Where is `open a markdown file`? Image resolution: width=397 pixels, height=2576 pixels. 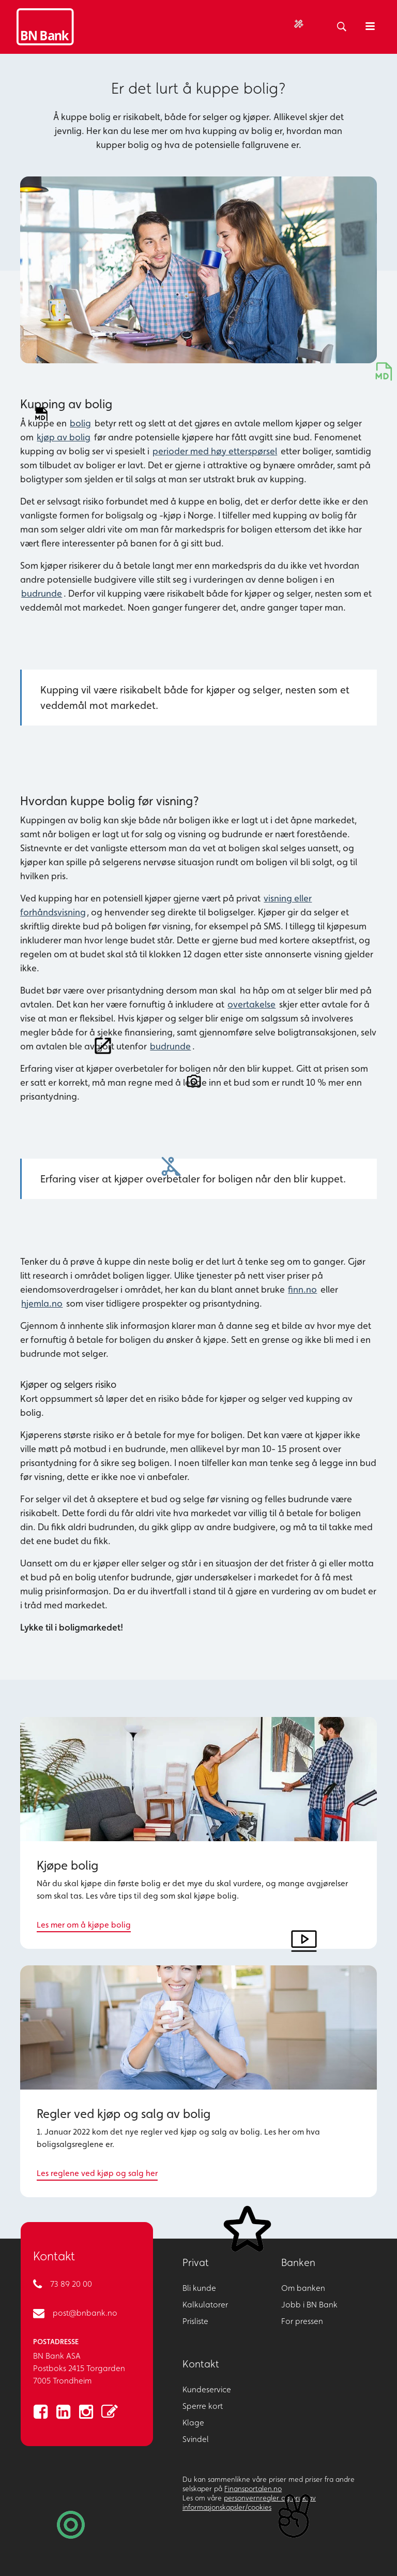 open a markdown file is located at coordinates (41, 414).